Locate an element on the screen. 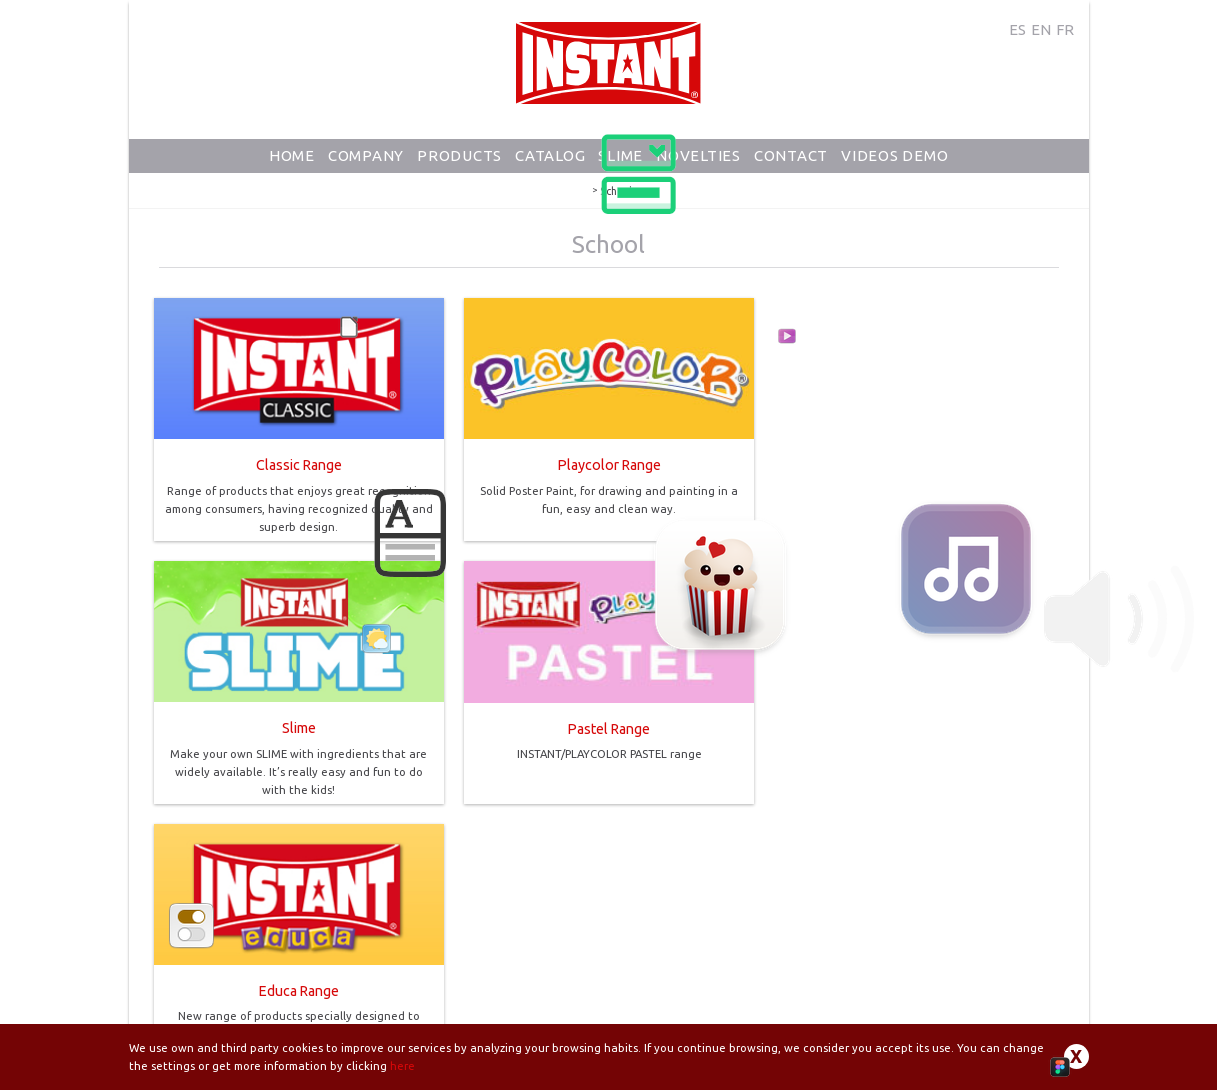 This screenshot has height=1090, width=1217. open mousai music recognition app is located at coordinates (966, 569).